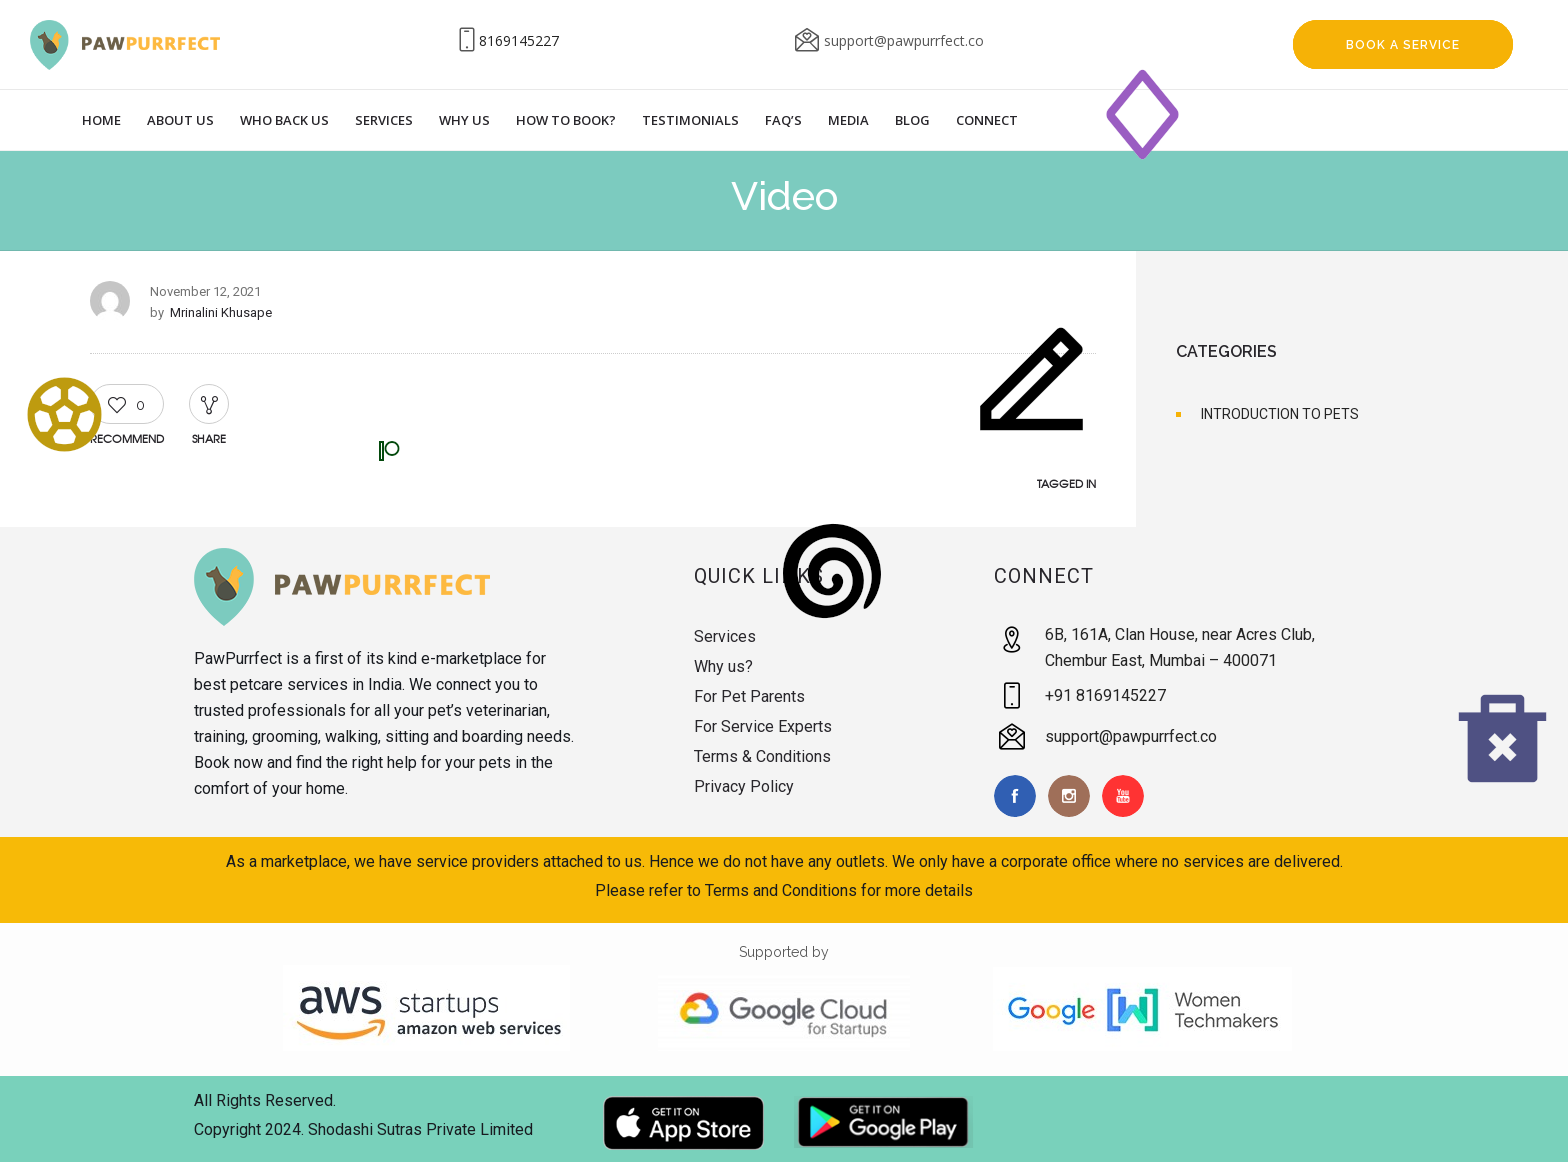 This screenshot has width=1568, height=1162. What do you see at coordinates (1031, 379) in the screenshot?
I see `edit content or text` at bounding box center [1031, 379].